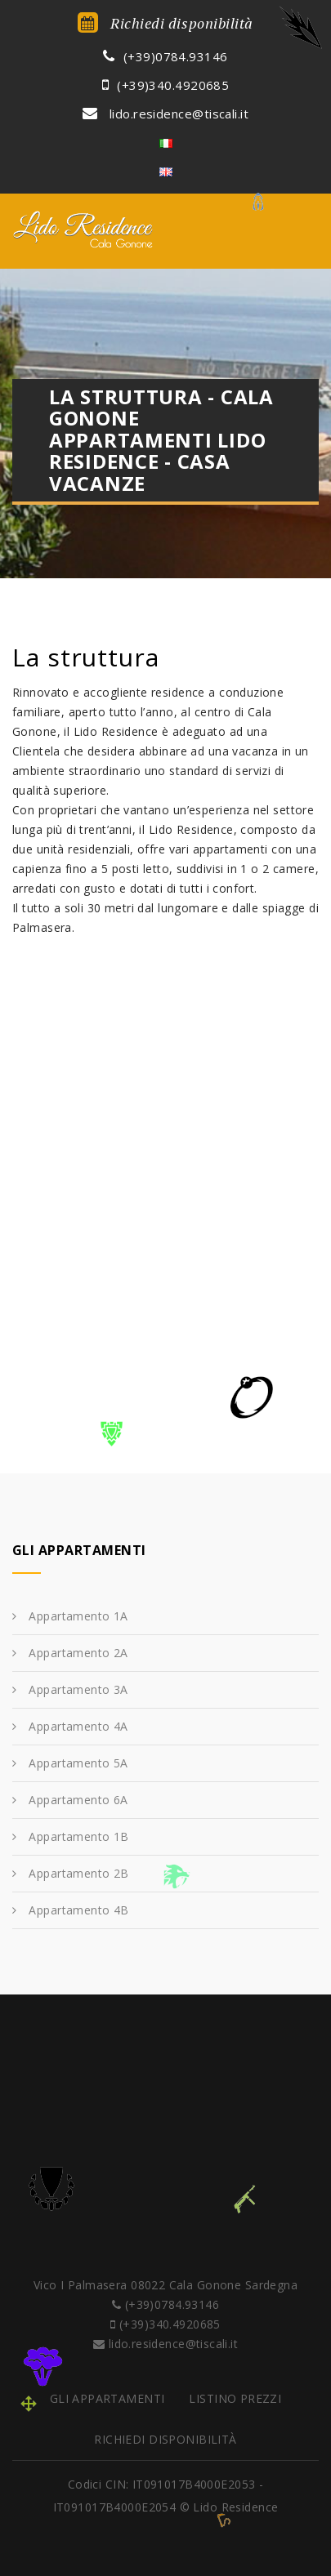  I want to click on select saber-toothed cat character or avatar, so click(177, 1876).